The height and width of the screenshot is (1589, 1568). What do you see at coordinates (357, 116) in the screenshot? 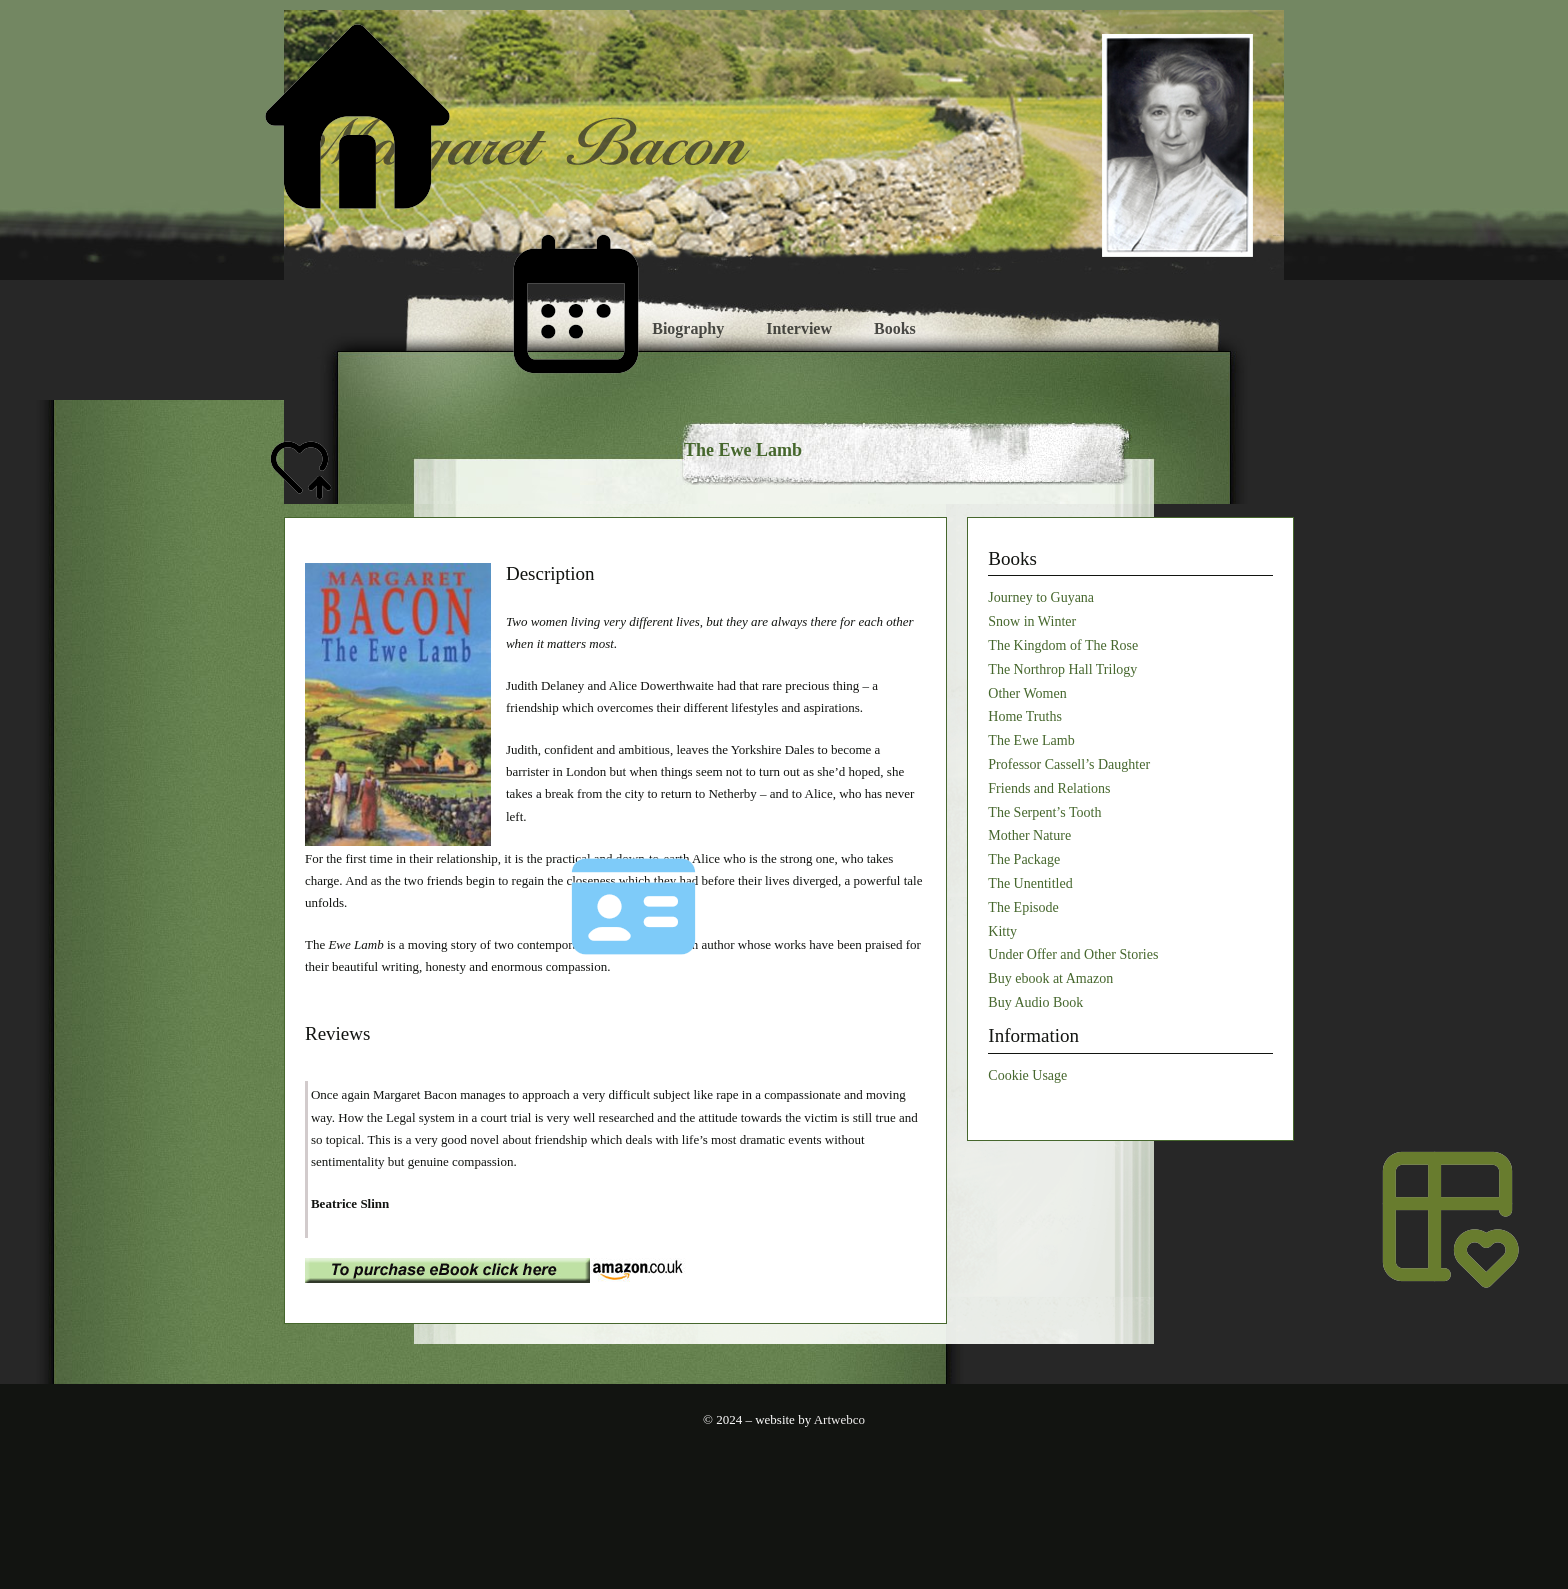
I see `navigate to home screen` at bounding box center [357, 116].